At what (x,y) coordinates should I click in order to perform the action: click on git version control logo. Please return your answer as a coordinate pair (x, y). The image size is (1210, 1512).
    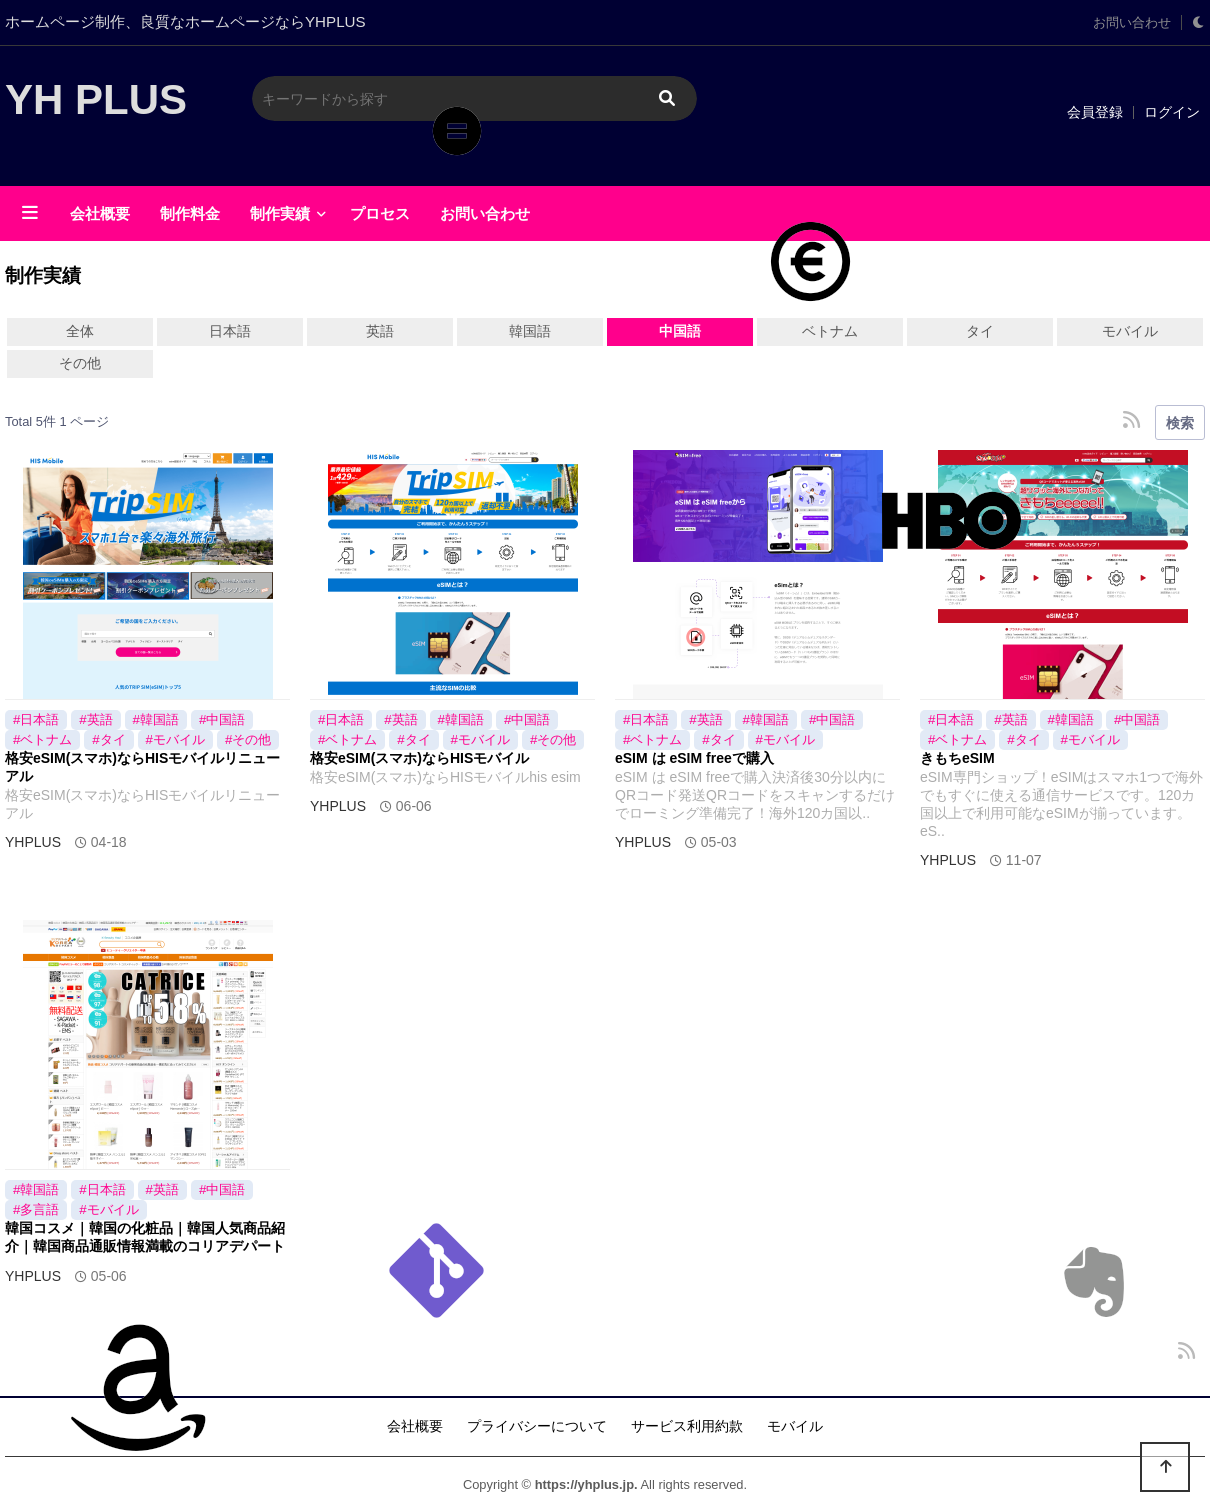
    Looking at the image, I should click on (436, 1270).